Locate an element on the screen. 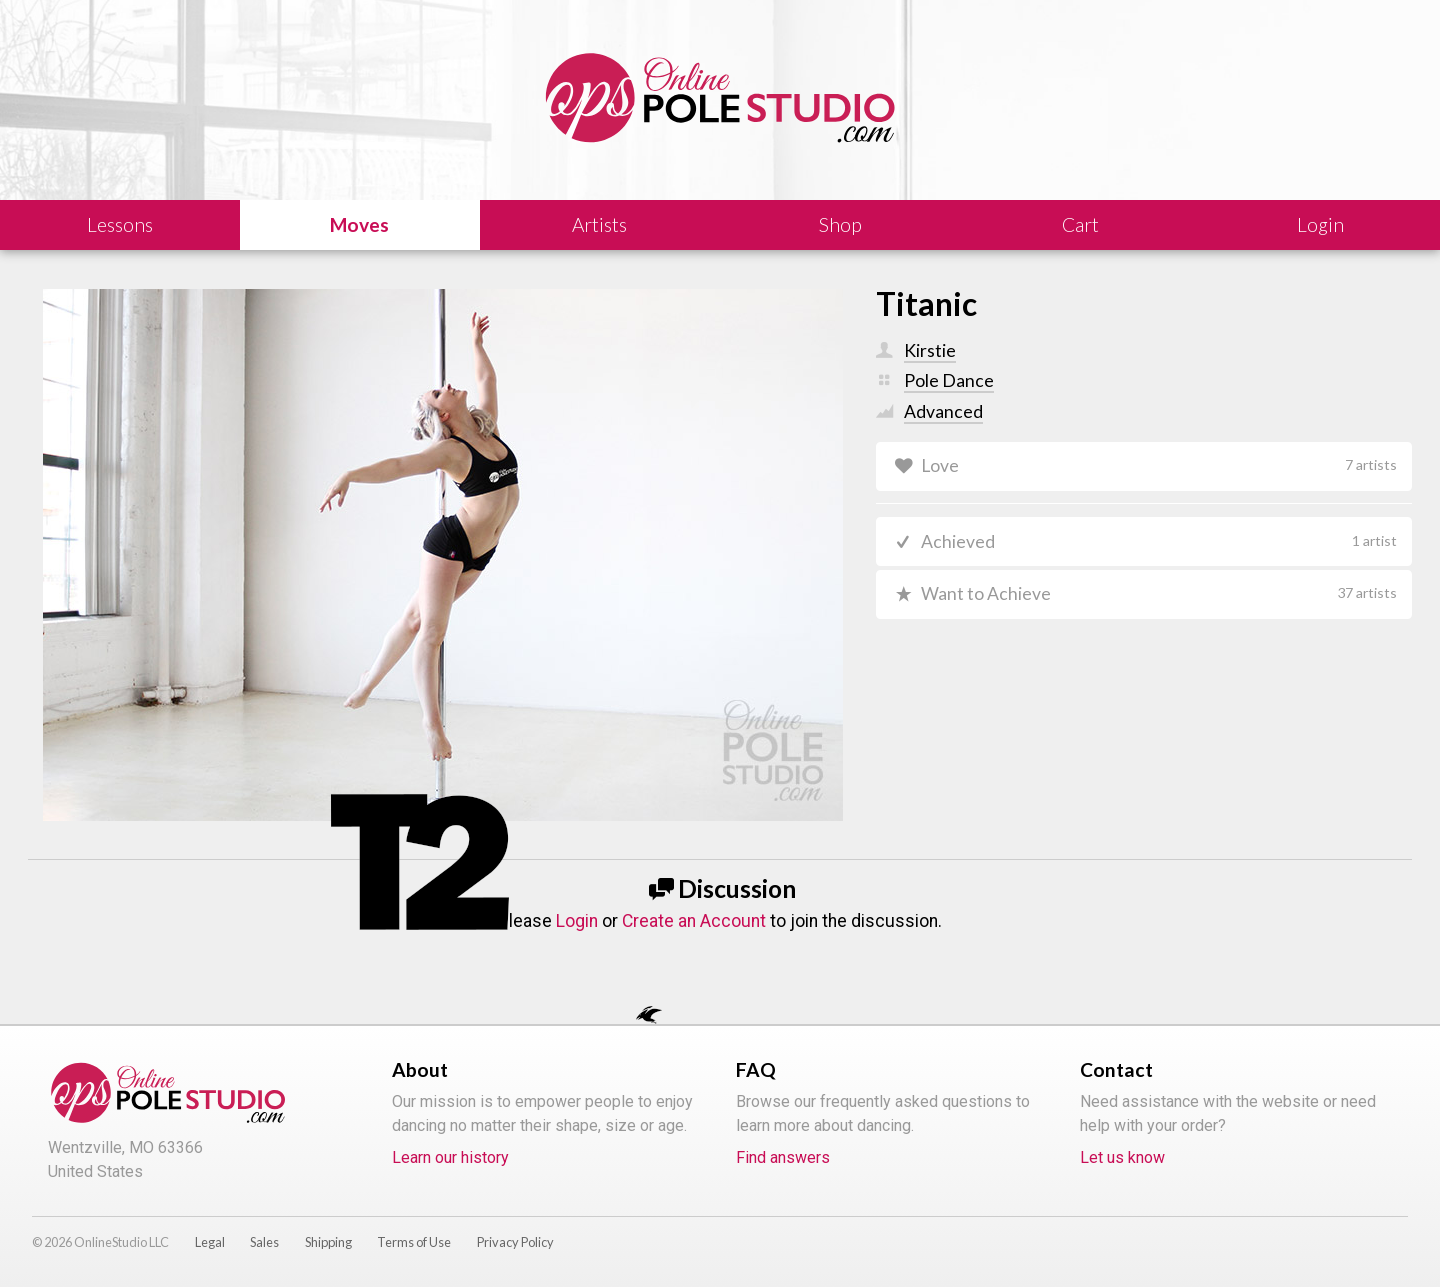 Image resolution: width=1440 pixels, height=1287 pixels. visit take-two interactive software website is located at coordinates (420, 862).